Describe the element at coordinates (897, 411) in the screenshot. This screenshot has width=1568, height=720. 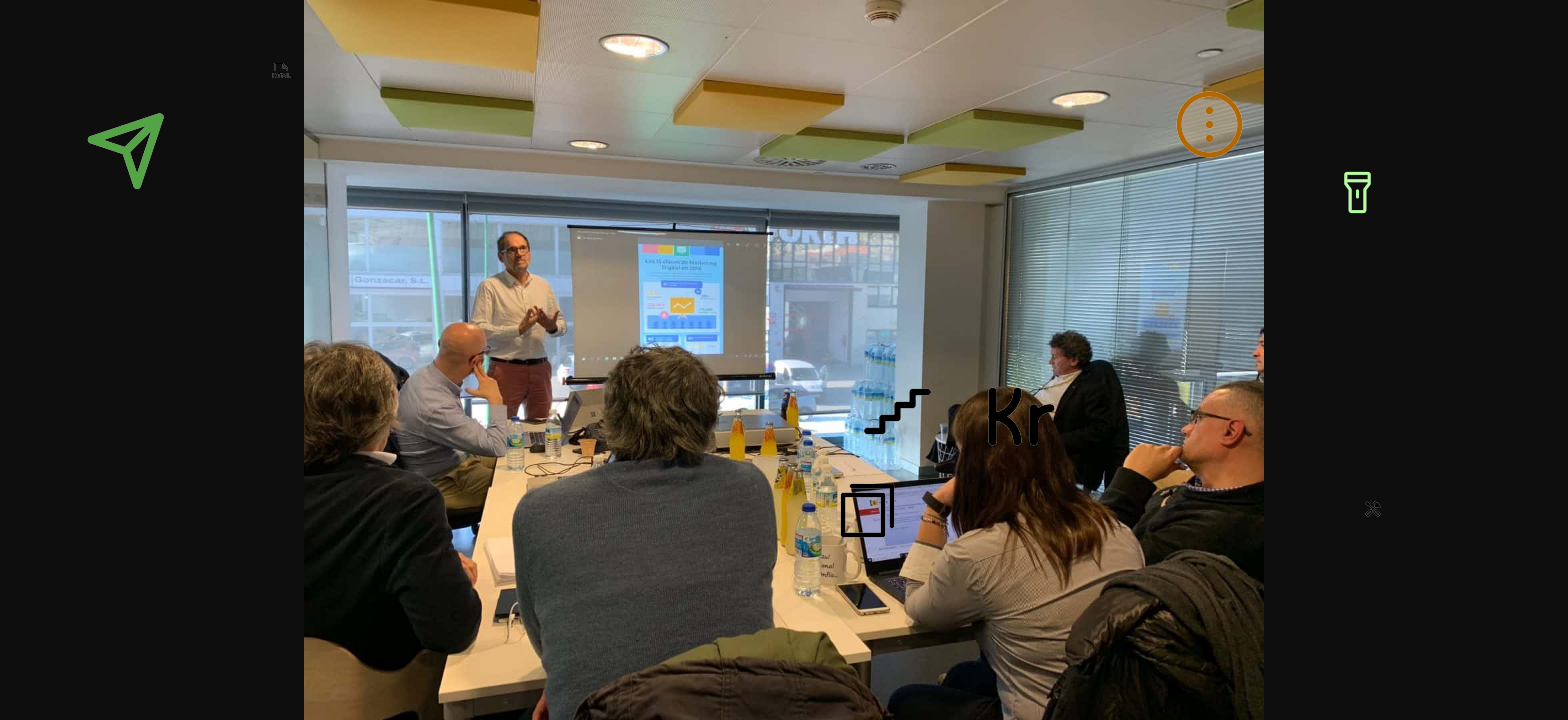
I see `view steps or stairs in a building map` at that location.